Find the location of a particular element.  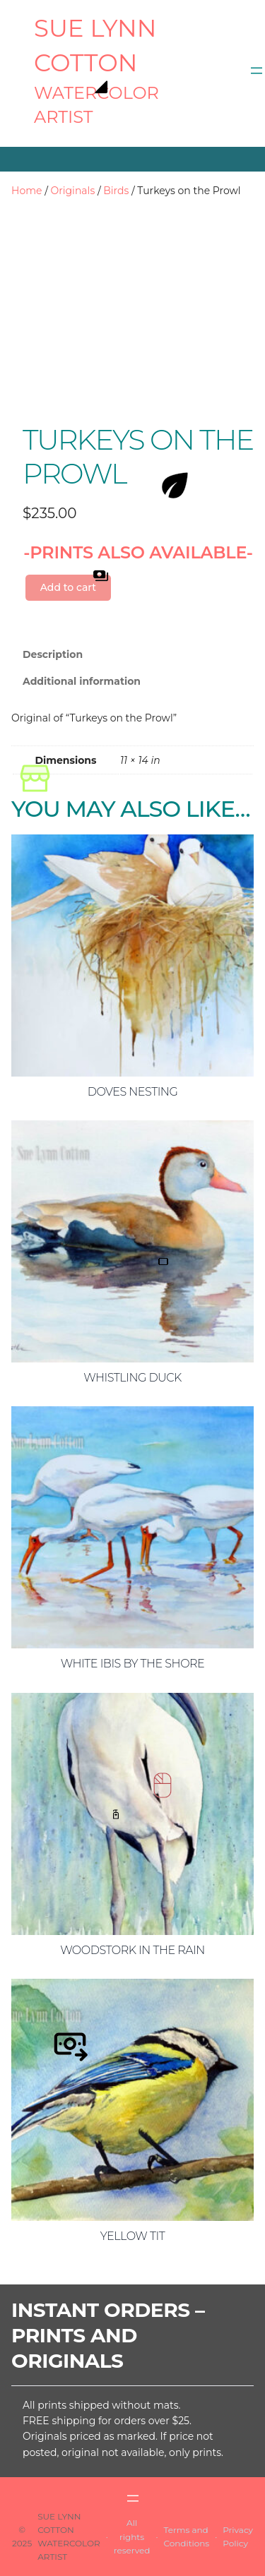

indicates full cellular signal strength is located at coordinates (100, 86).